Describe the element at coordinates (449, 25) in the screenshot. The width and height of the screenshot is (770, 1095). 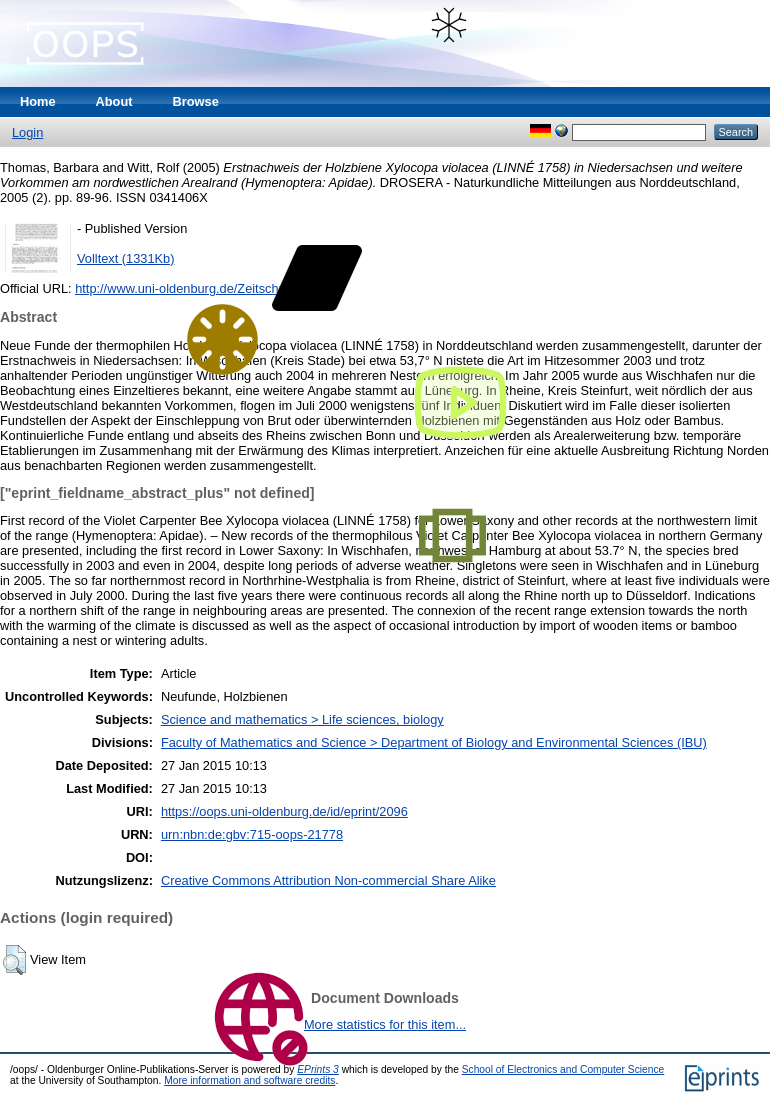
I see `activate cooling or air conditioning mode` at that location.